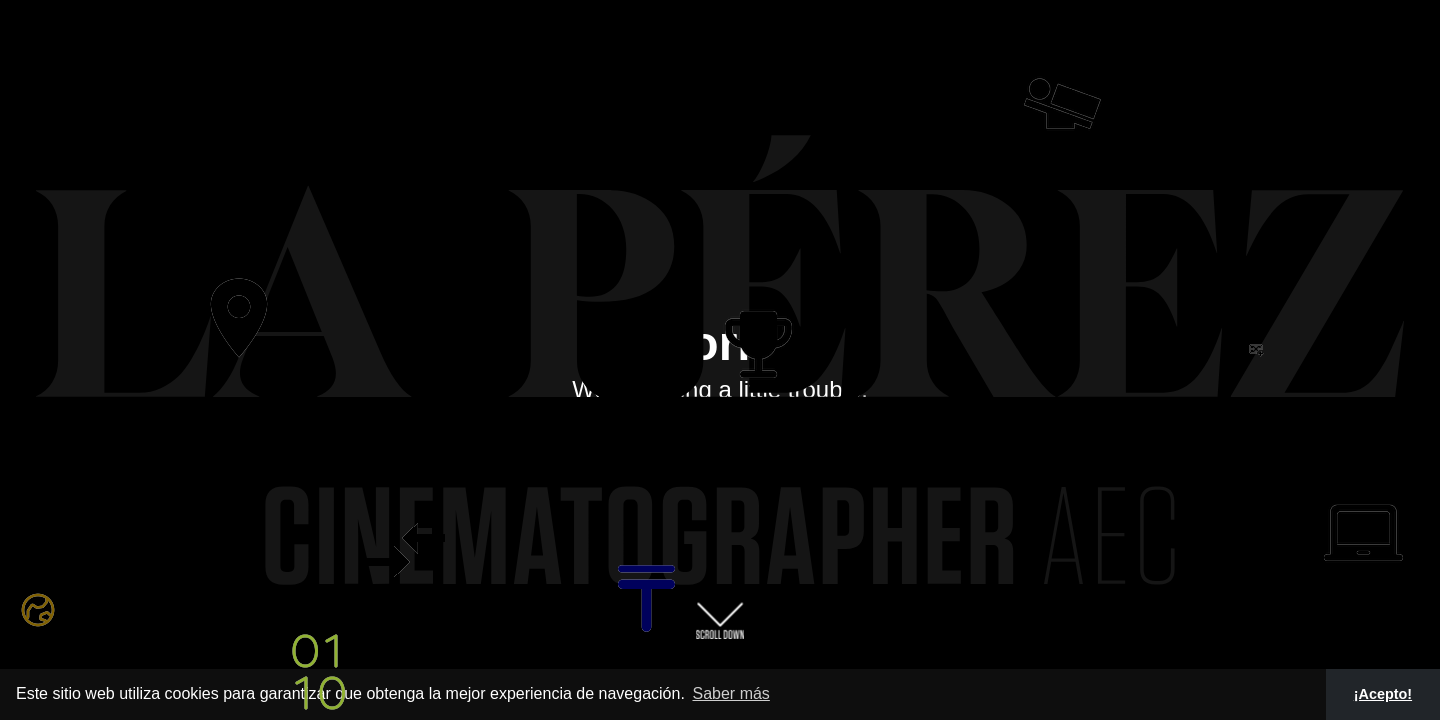 This screenshot has width=1440, height=720. I want to click on add funds to your account, so click(1256, 349).